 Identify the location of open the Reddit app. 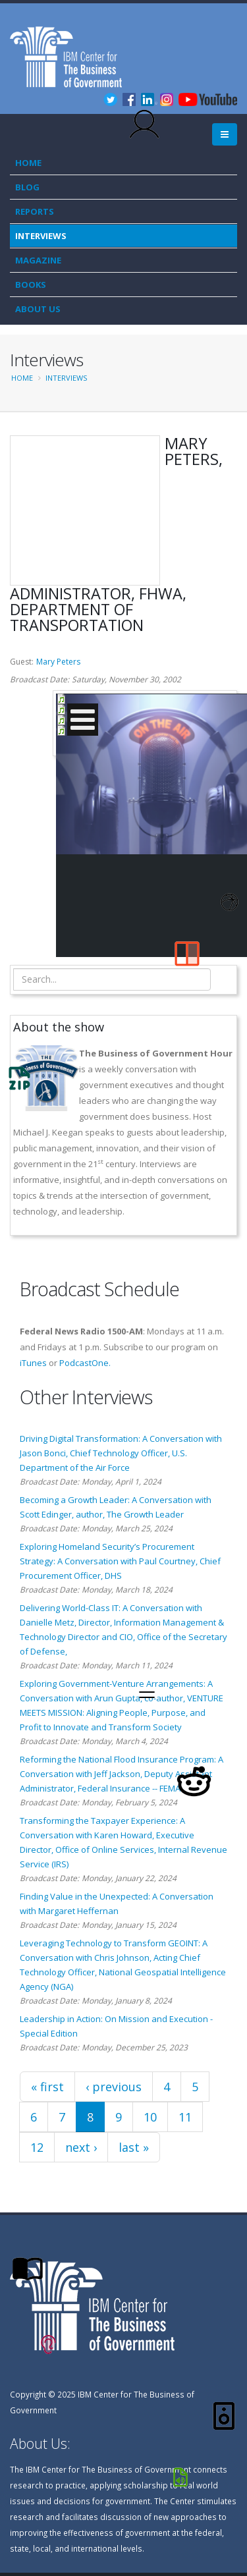
(194, 1782).